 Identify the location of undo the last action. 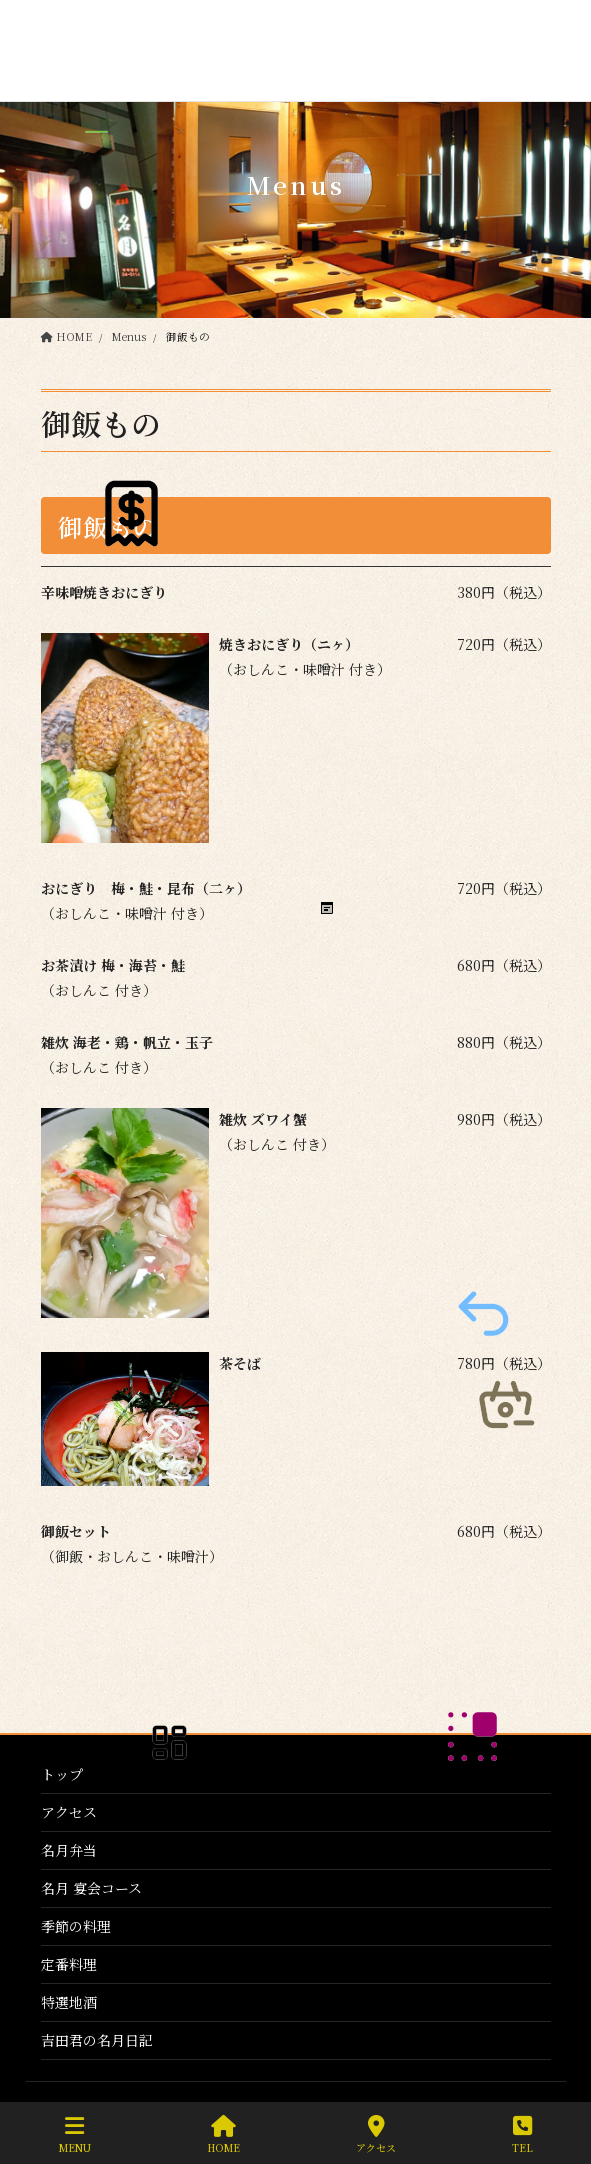
(483, 1314).